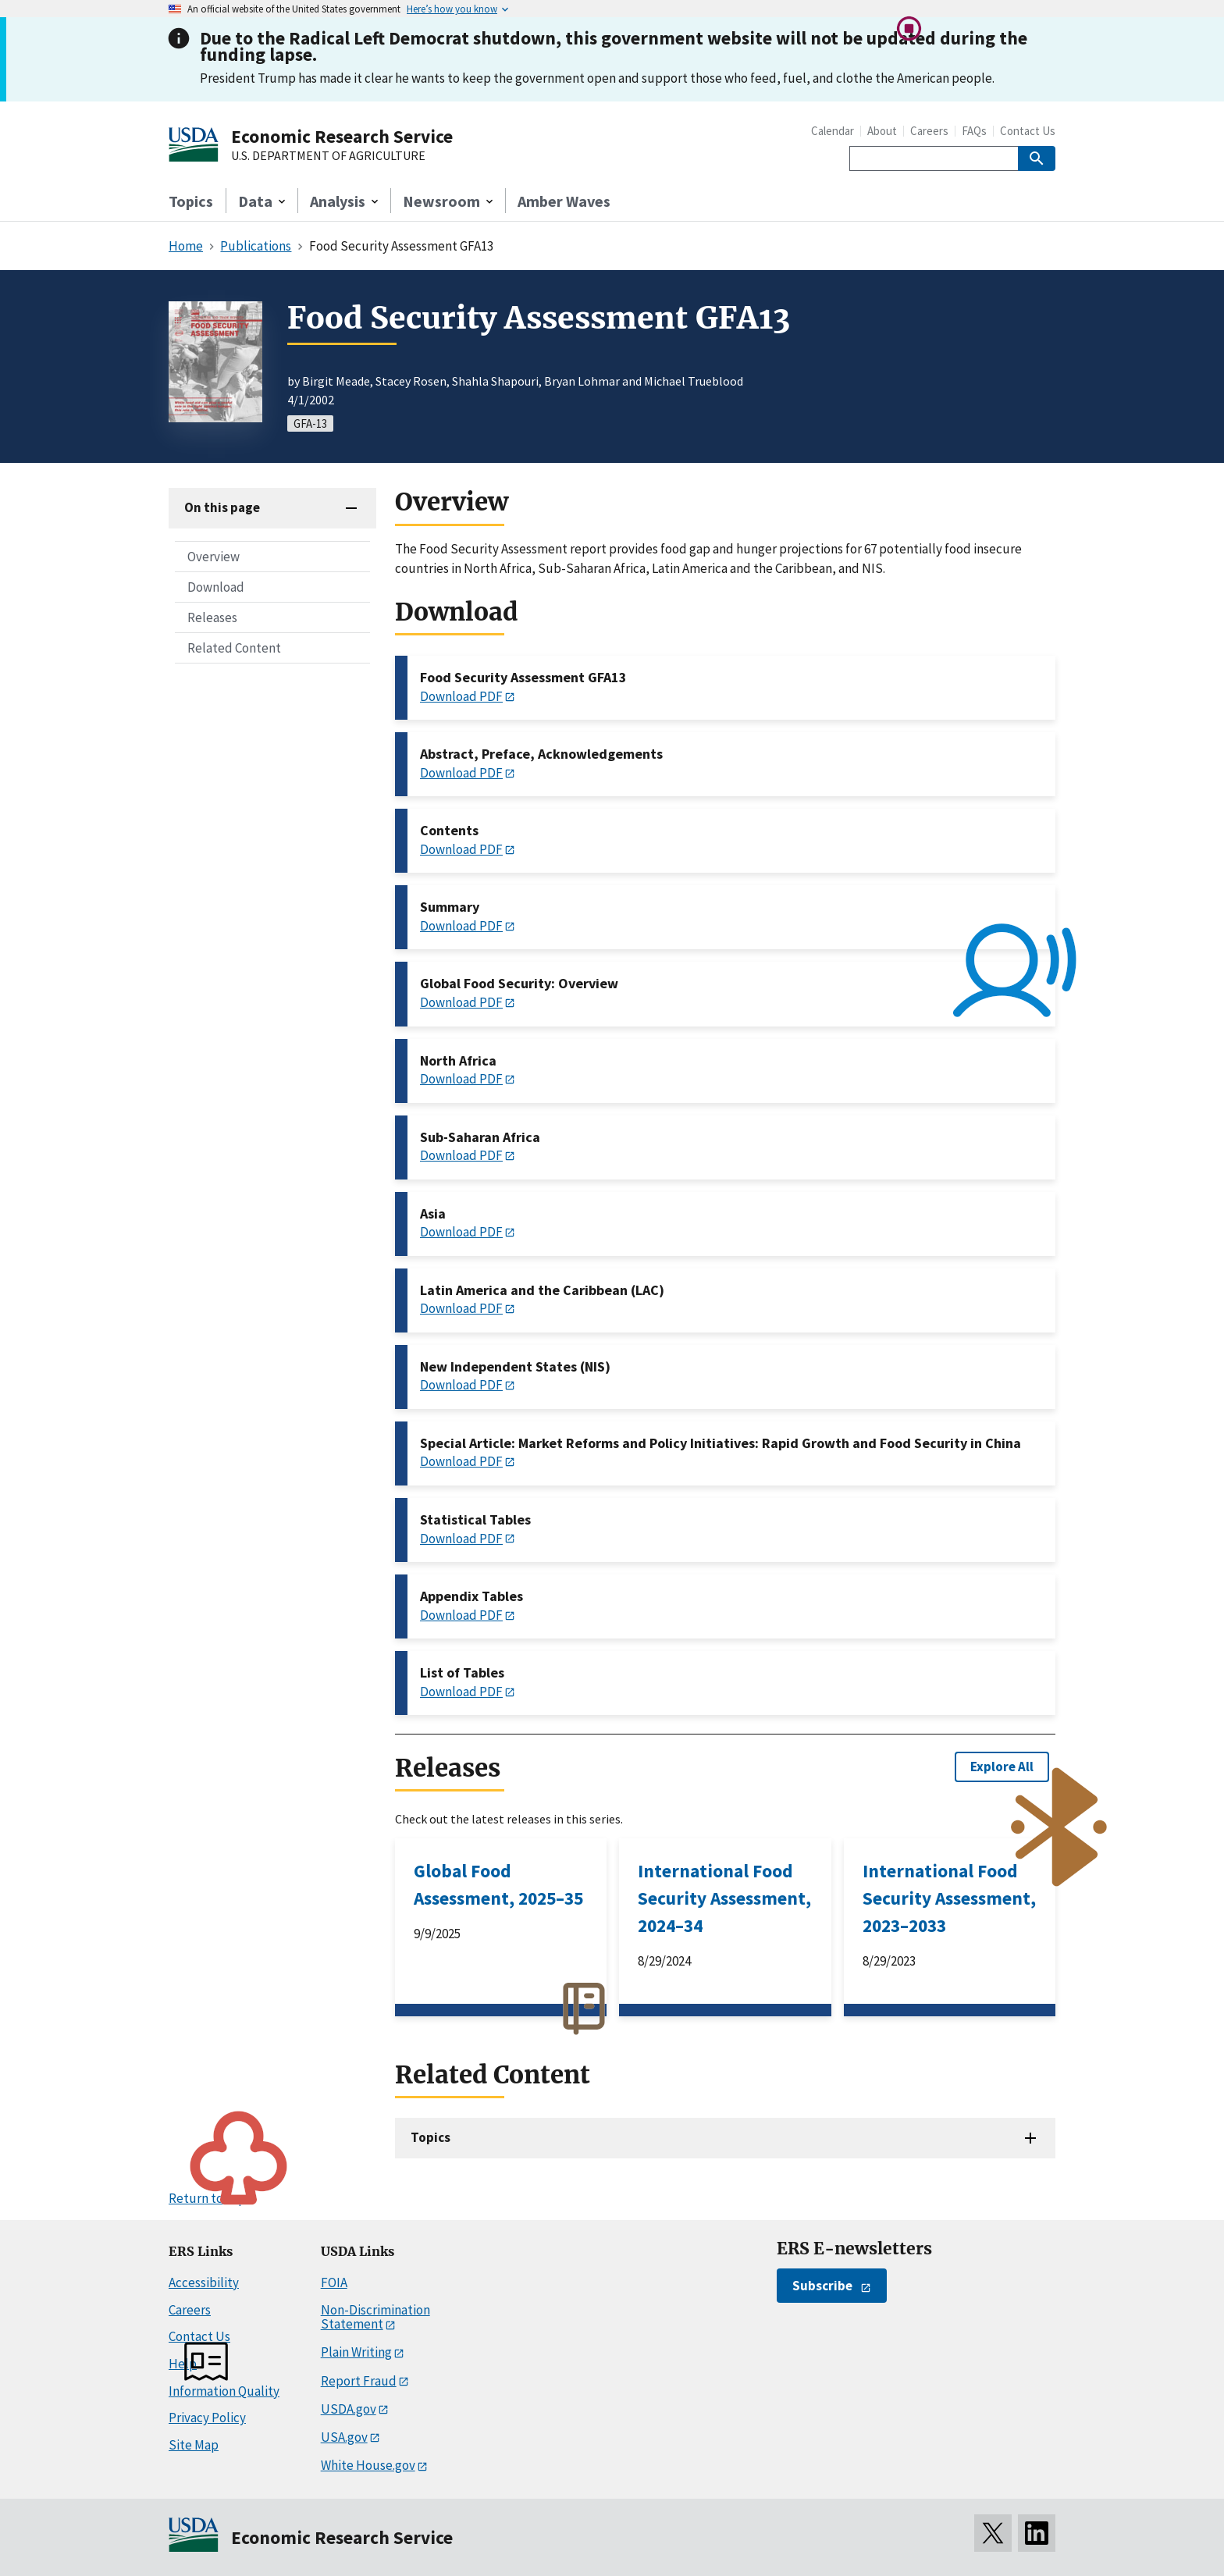 This screenshot has width=1224, height=2576. Describe the element at coordinates (206, 2361) in the screenshot. I see `view news articles or press clippings` at that location.